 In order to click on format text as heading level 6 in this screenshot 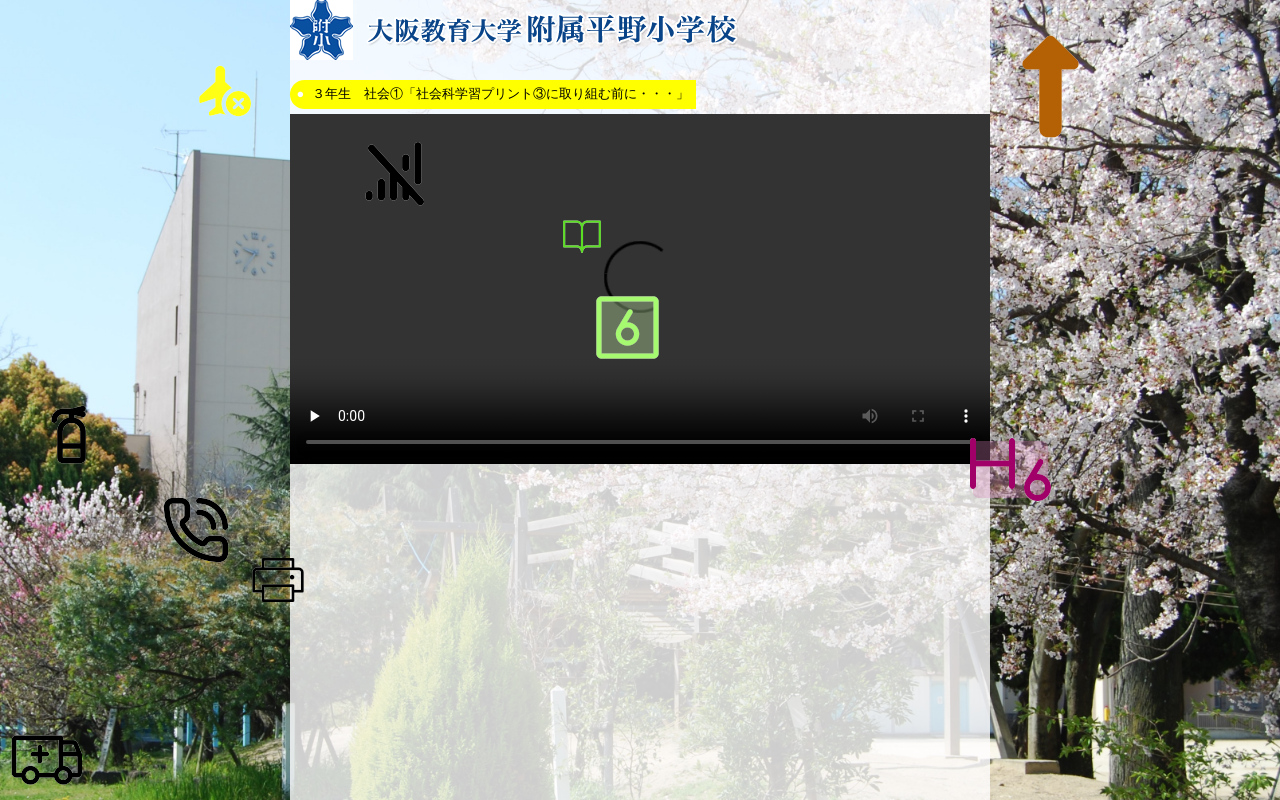, I will do `click(1006, 468)`.